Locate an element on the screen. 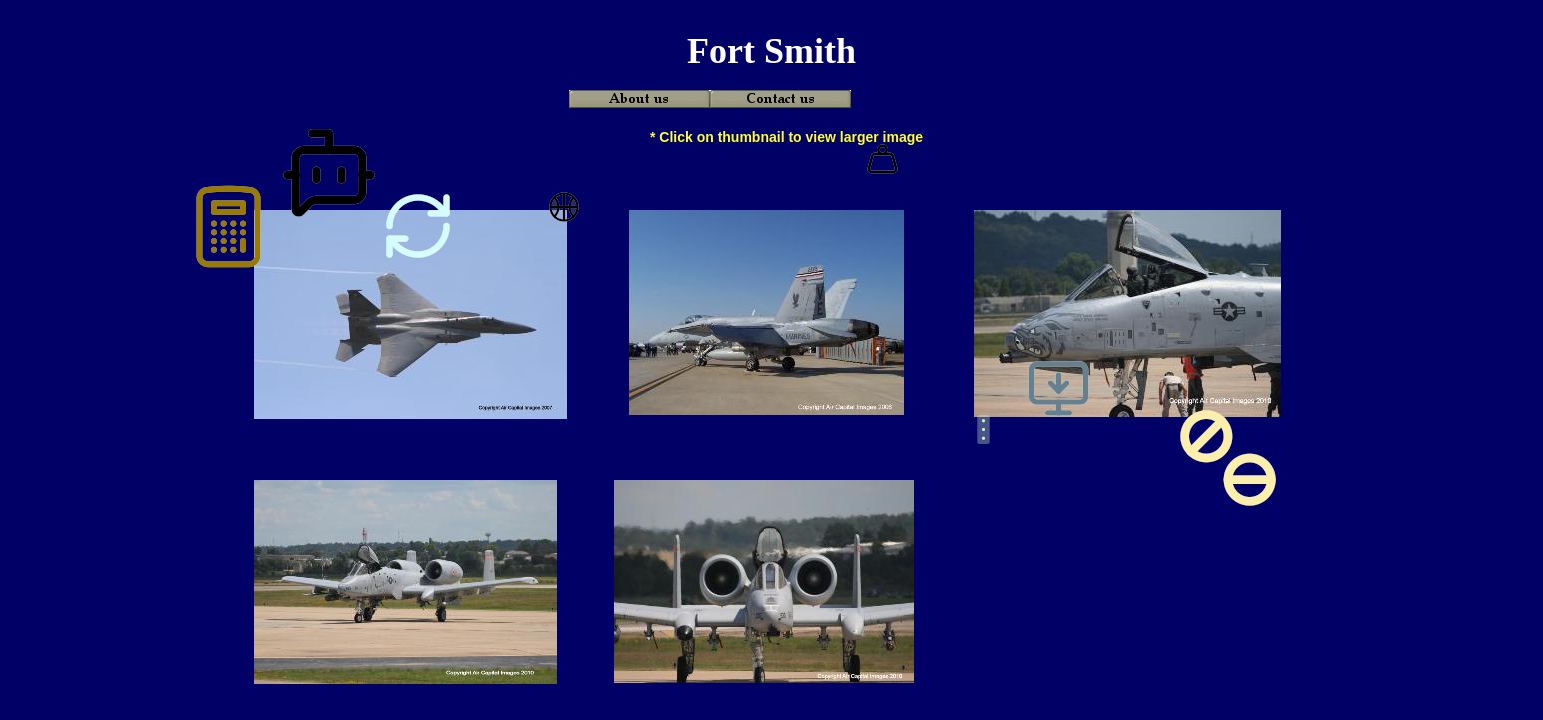 This screenshot has height=720, width=1543. open the calculator app is located at coordinates (228, 226).